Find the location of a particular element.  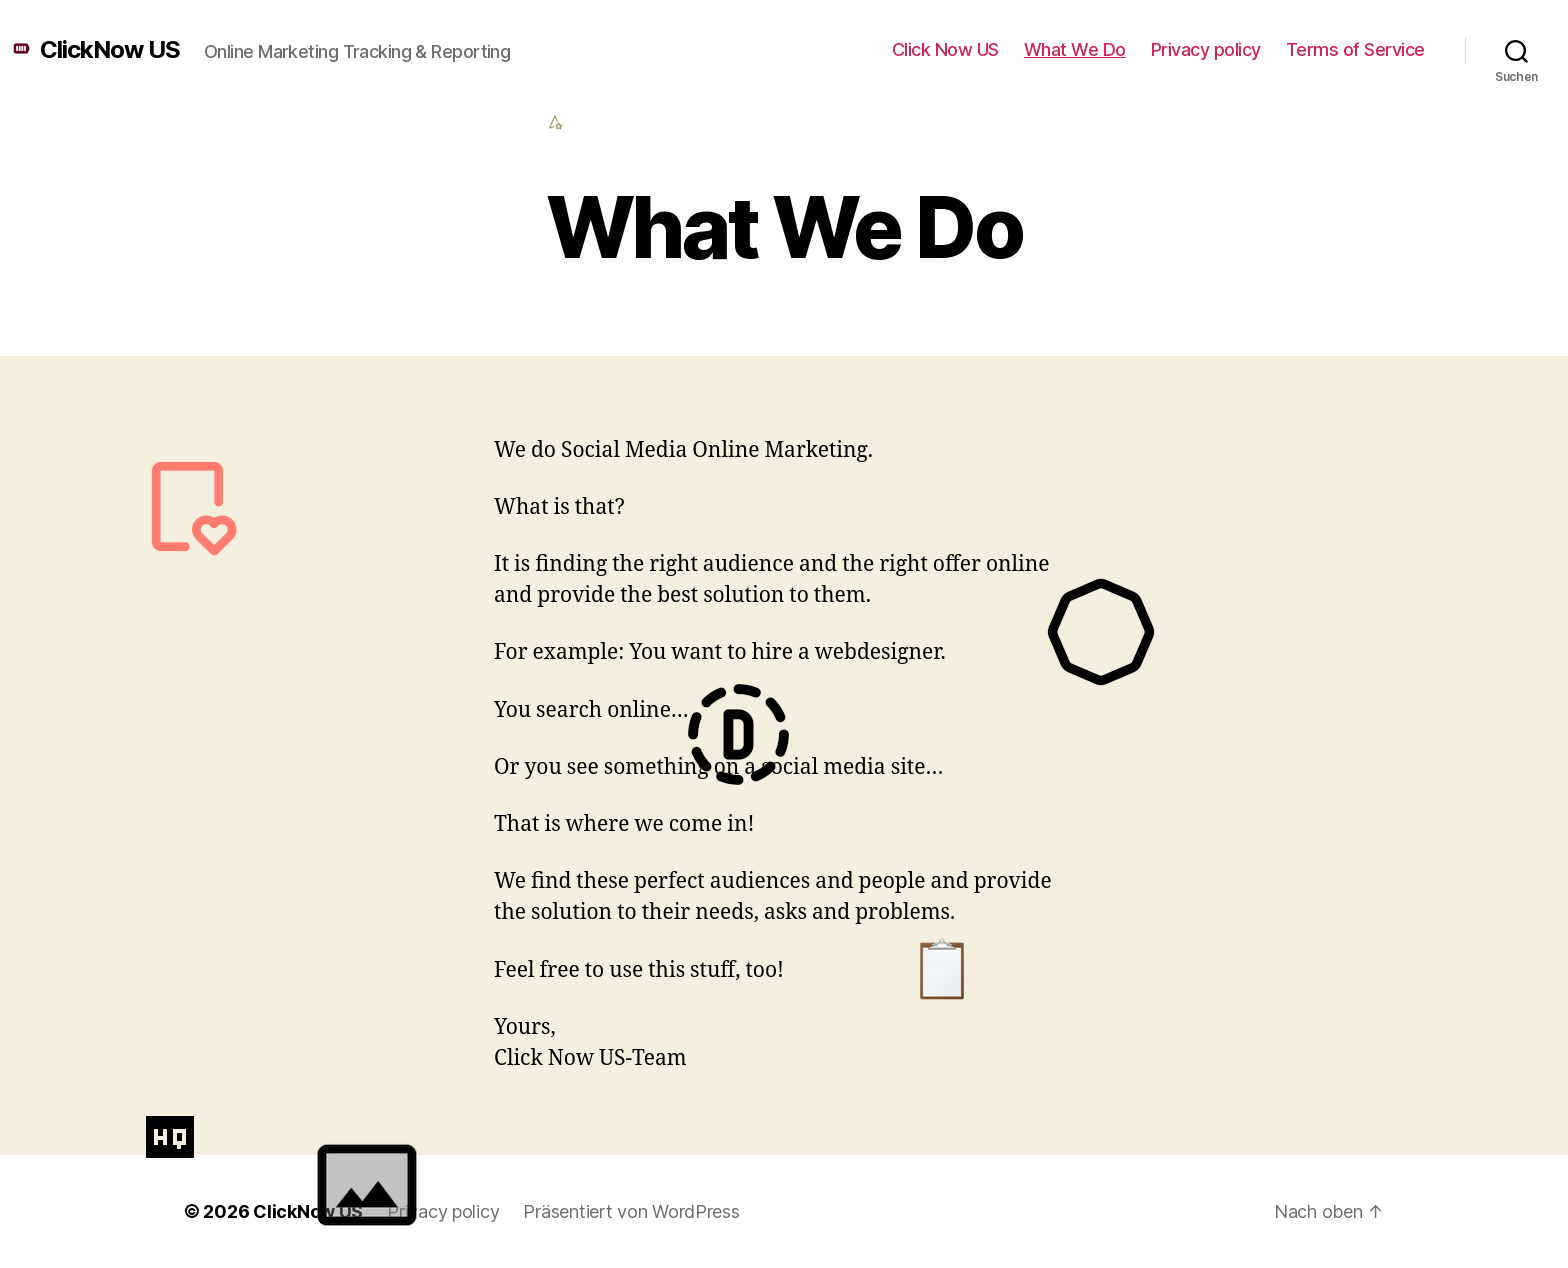

view photo at actual size is located at coordinates (367, 1185).